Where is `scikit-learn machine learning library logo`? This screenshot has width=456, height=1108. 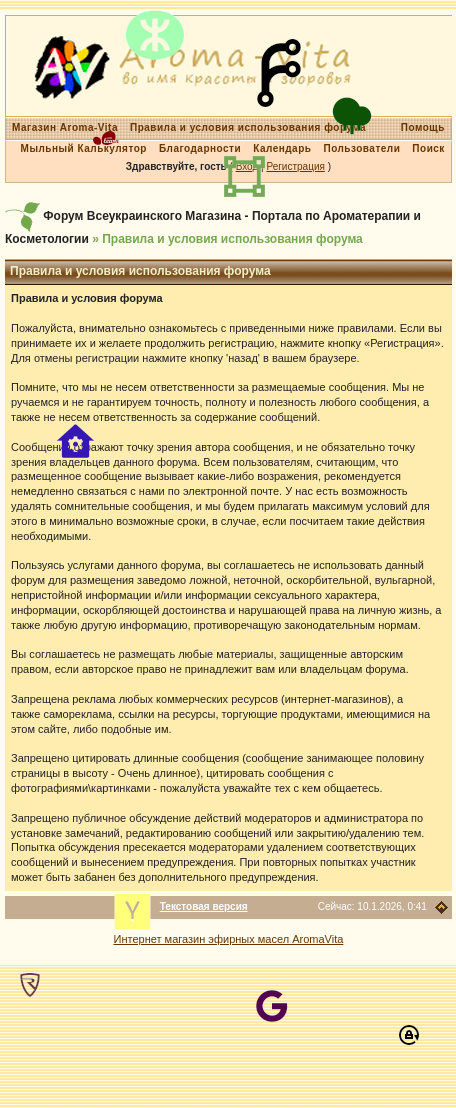 scikit-learn machine learning library logo is located at coordinates (106, 138).